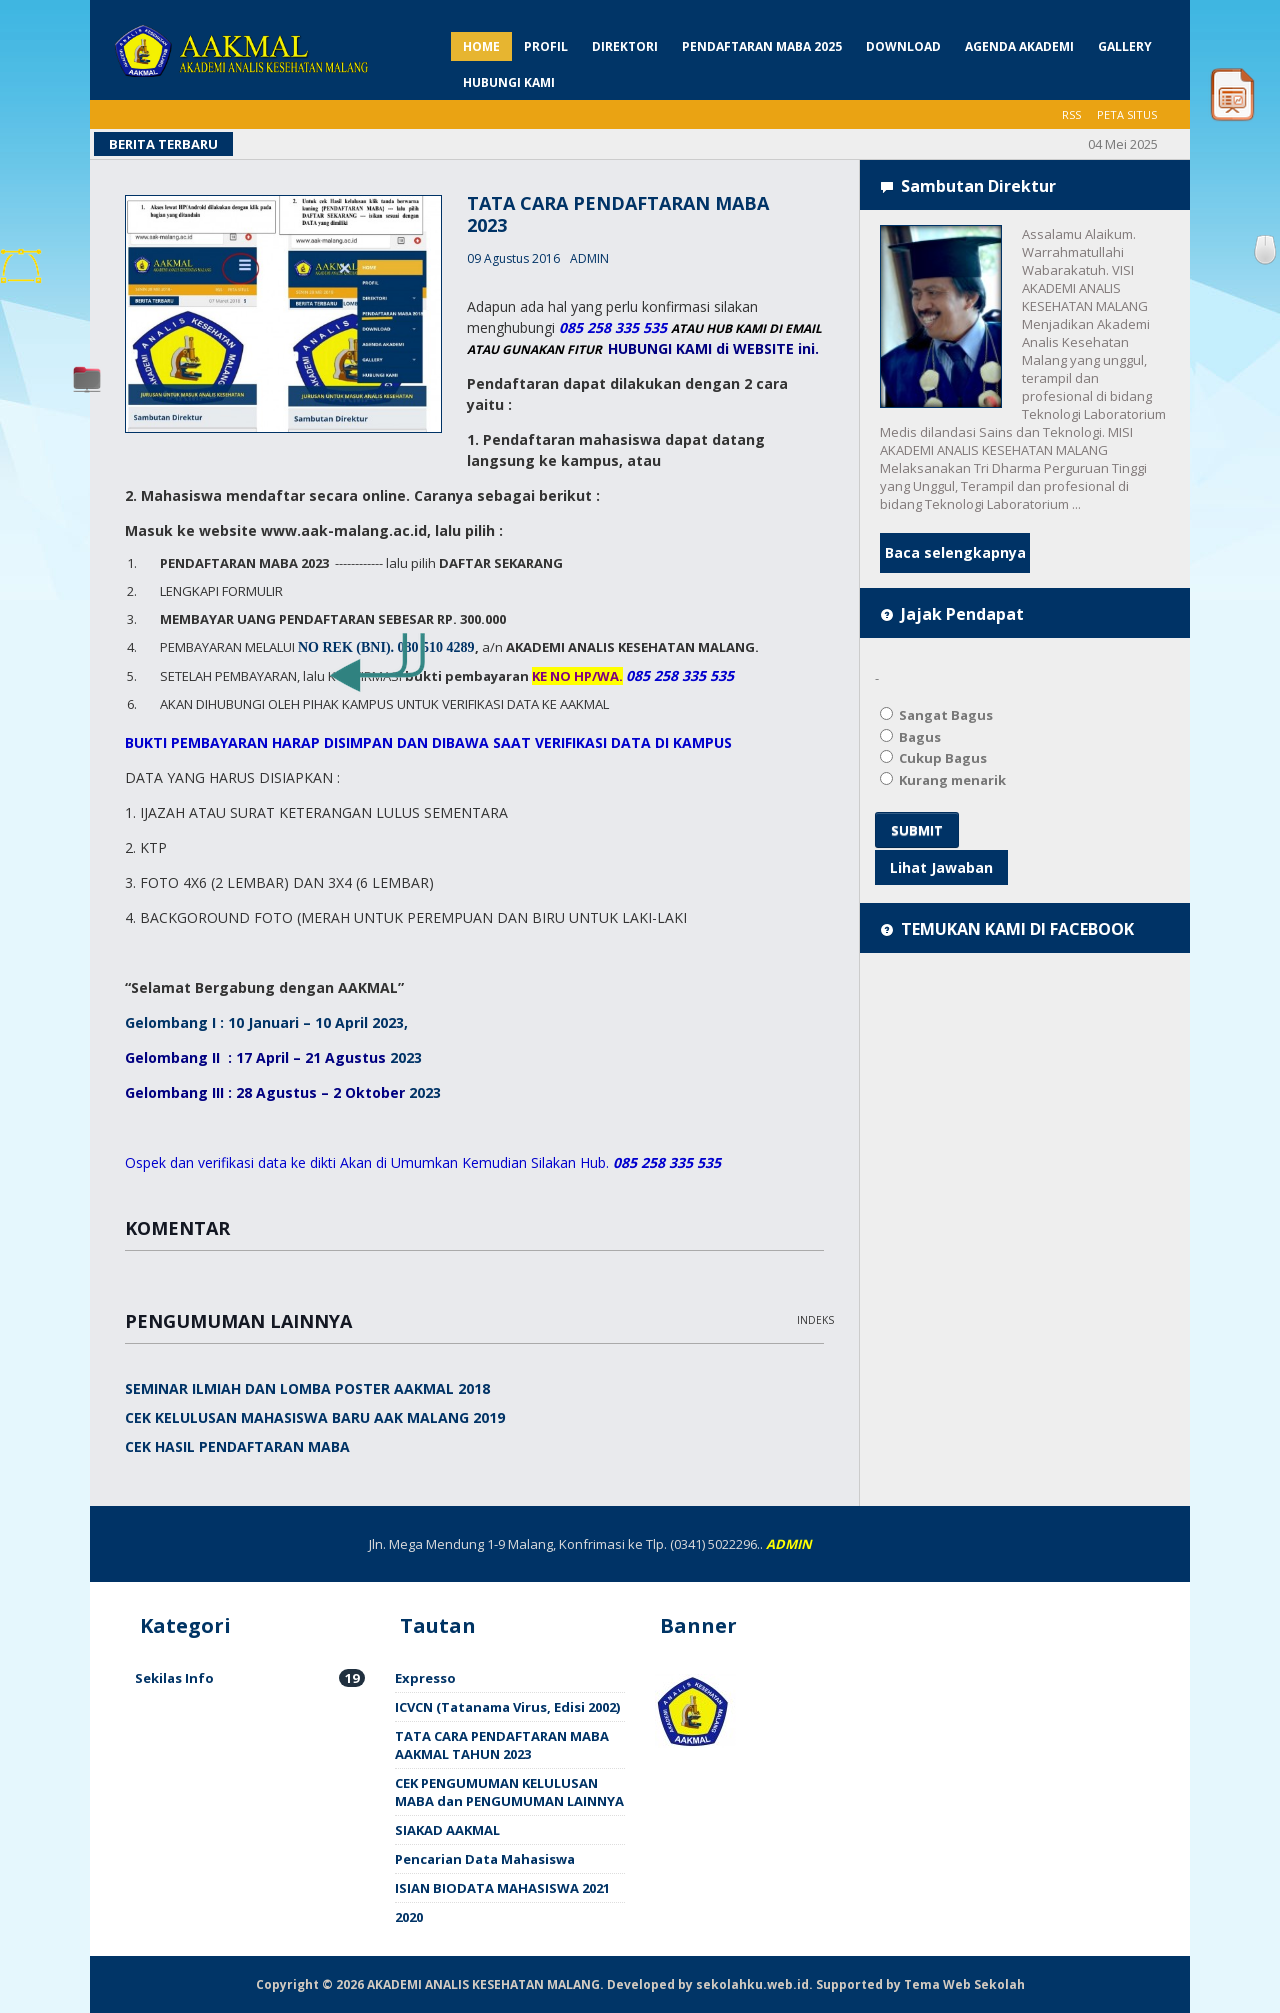 The height and width of the screenshot is (2013, 1280). Describe the element at coordinates (1232, 94) in the screenshot. I see `a libreoffice impress presentation file` at that location.